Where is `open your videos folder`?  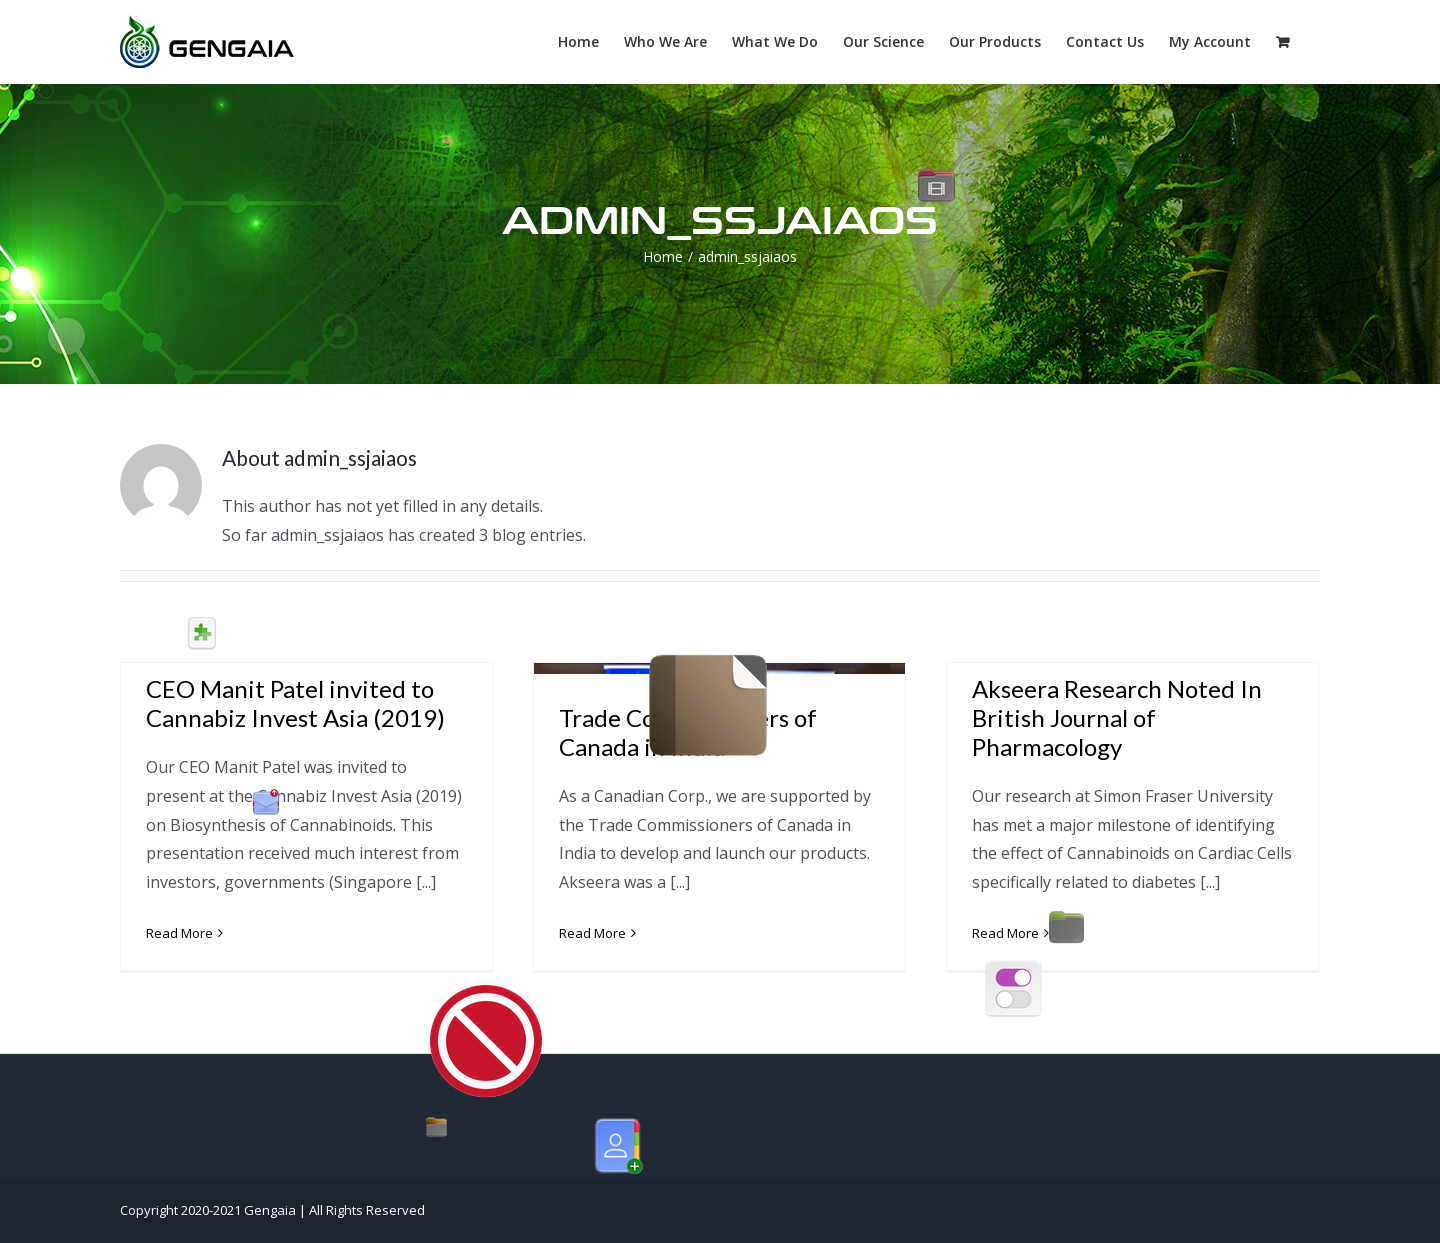 open your videos folder is located at coordinates (936, 184).